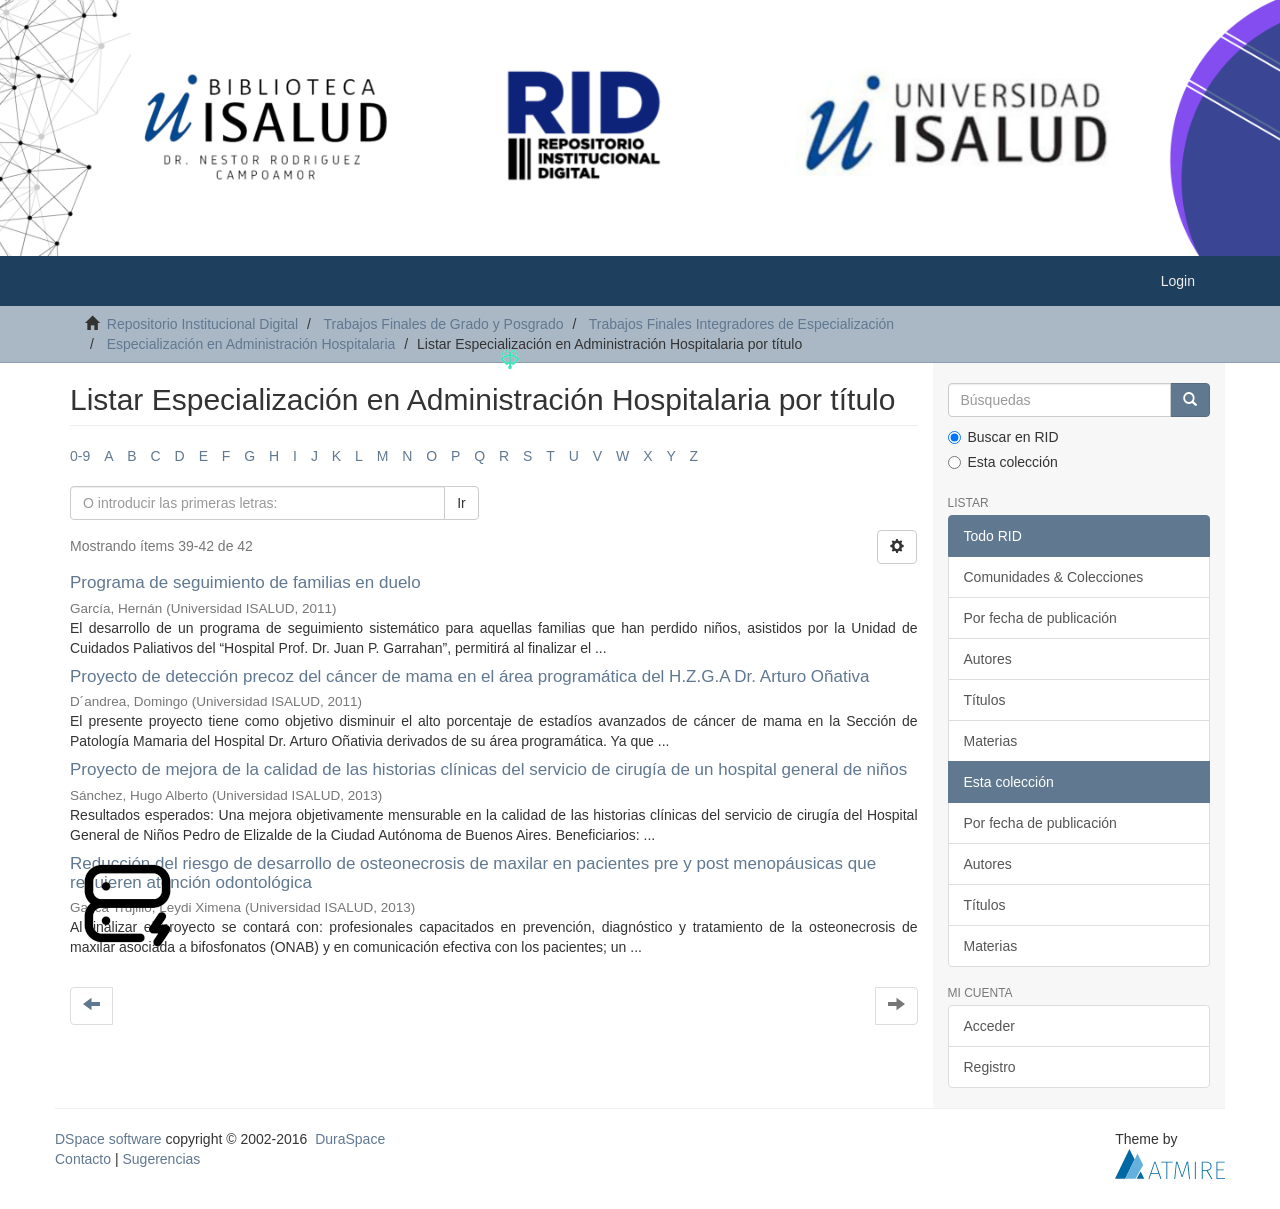 This screenshot has height=1209, width=1280. What do you see at coordinates (127, 903) in the screenshot?
I see `server power status or electrical connection` at bounding box center [127, 903].